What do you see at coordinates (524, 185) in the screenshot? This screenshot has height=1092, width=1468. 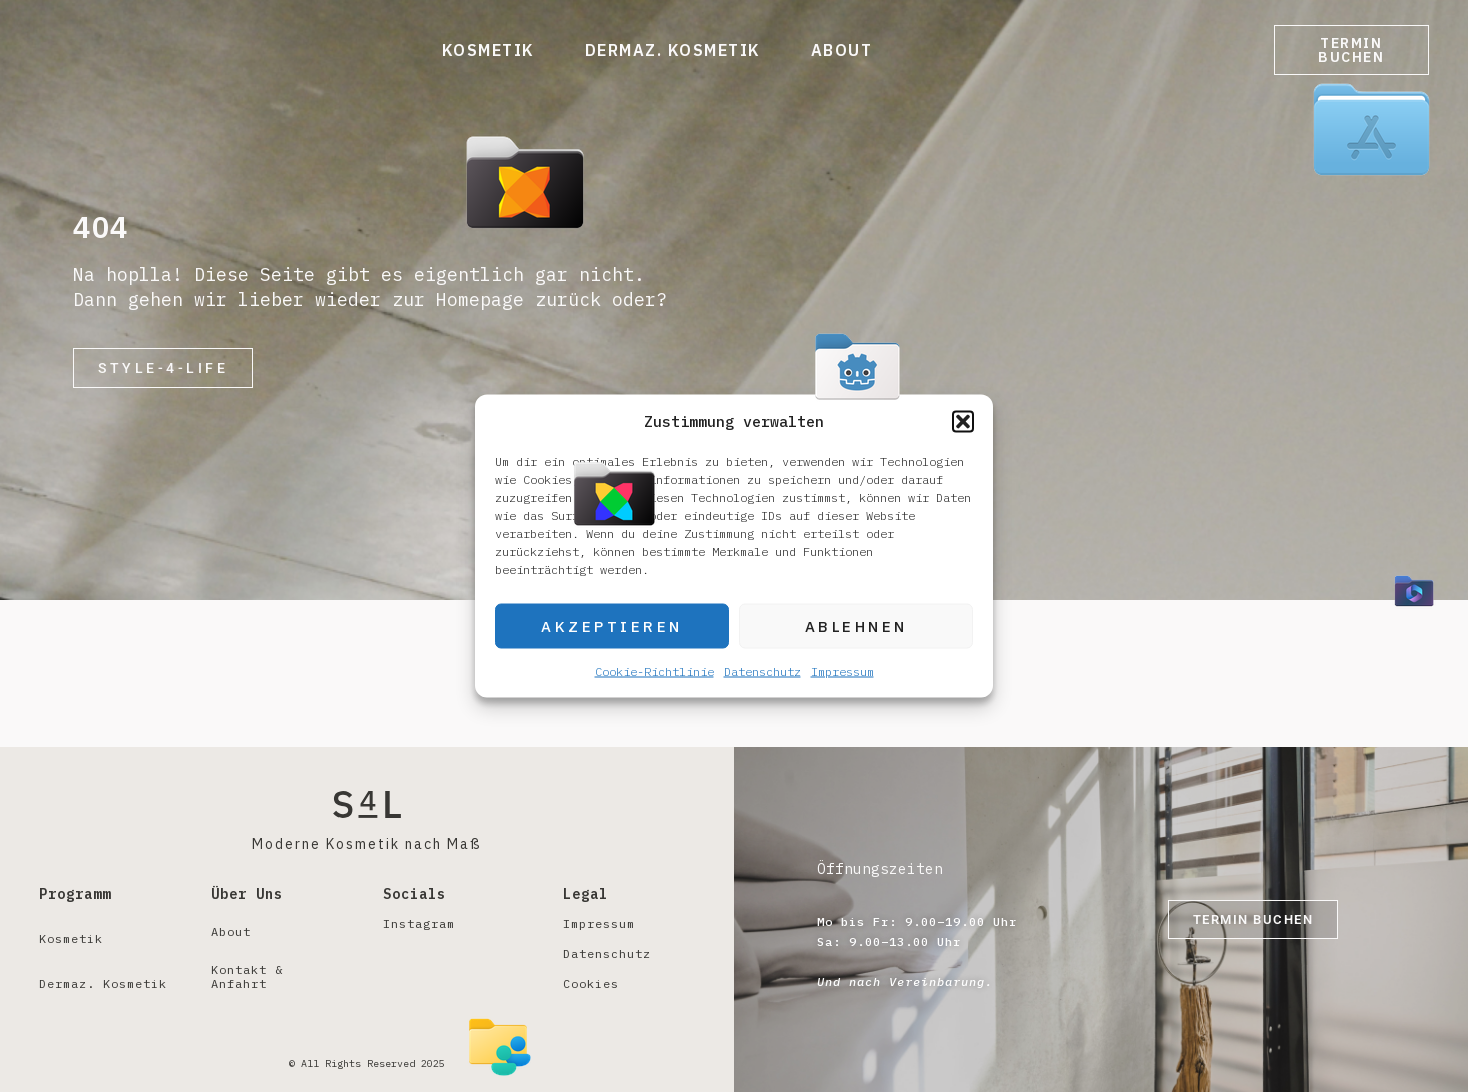 I see `folder containing haxe project files` at bounding box center [524, 185].